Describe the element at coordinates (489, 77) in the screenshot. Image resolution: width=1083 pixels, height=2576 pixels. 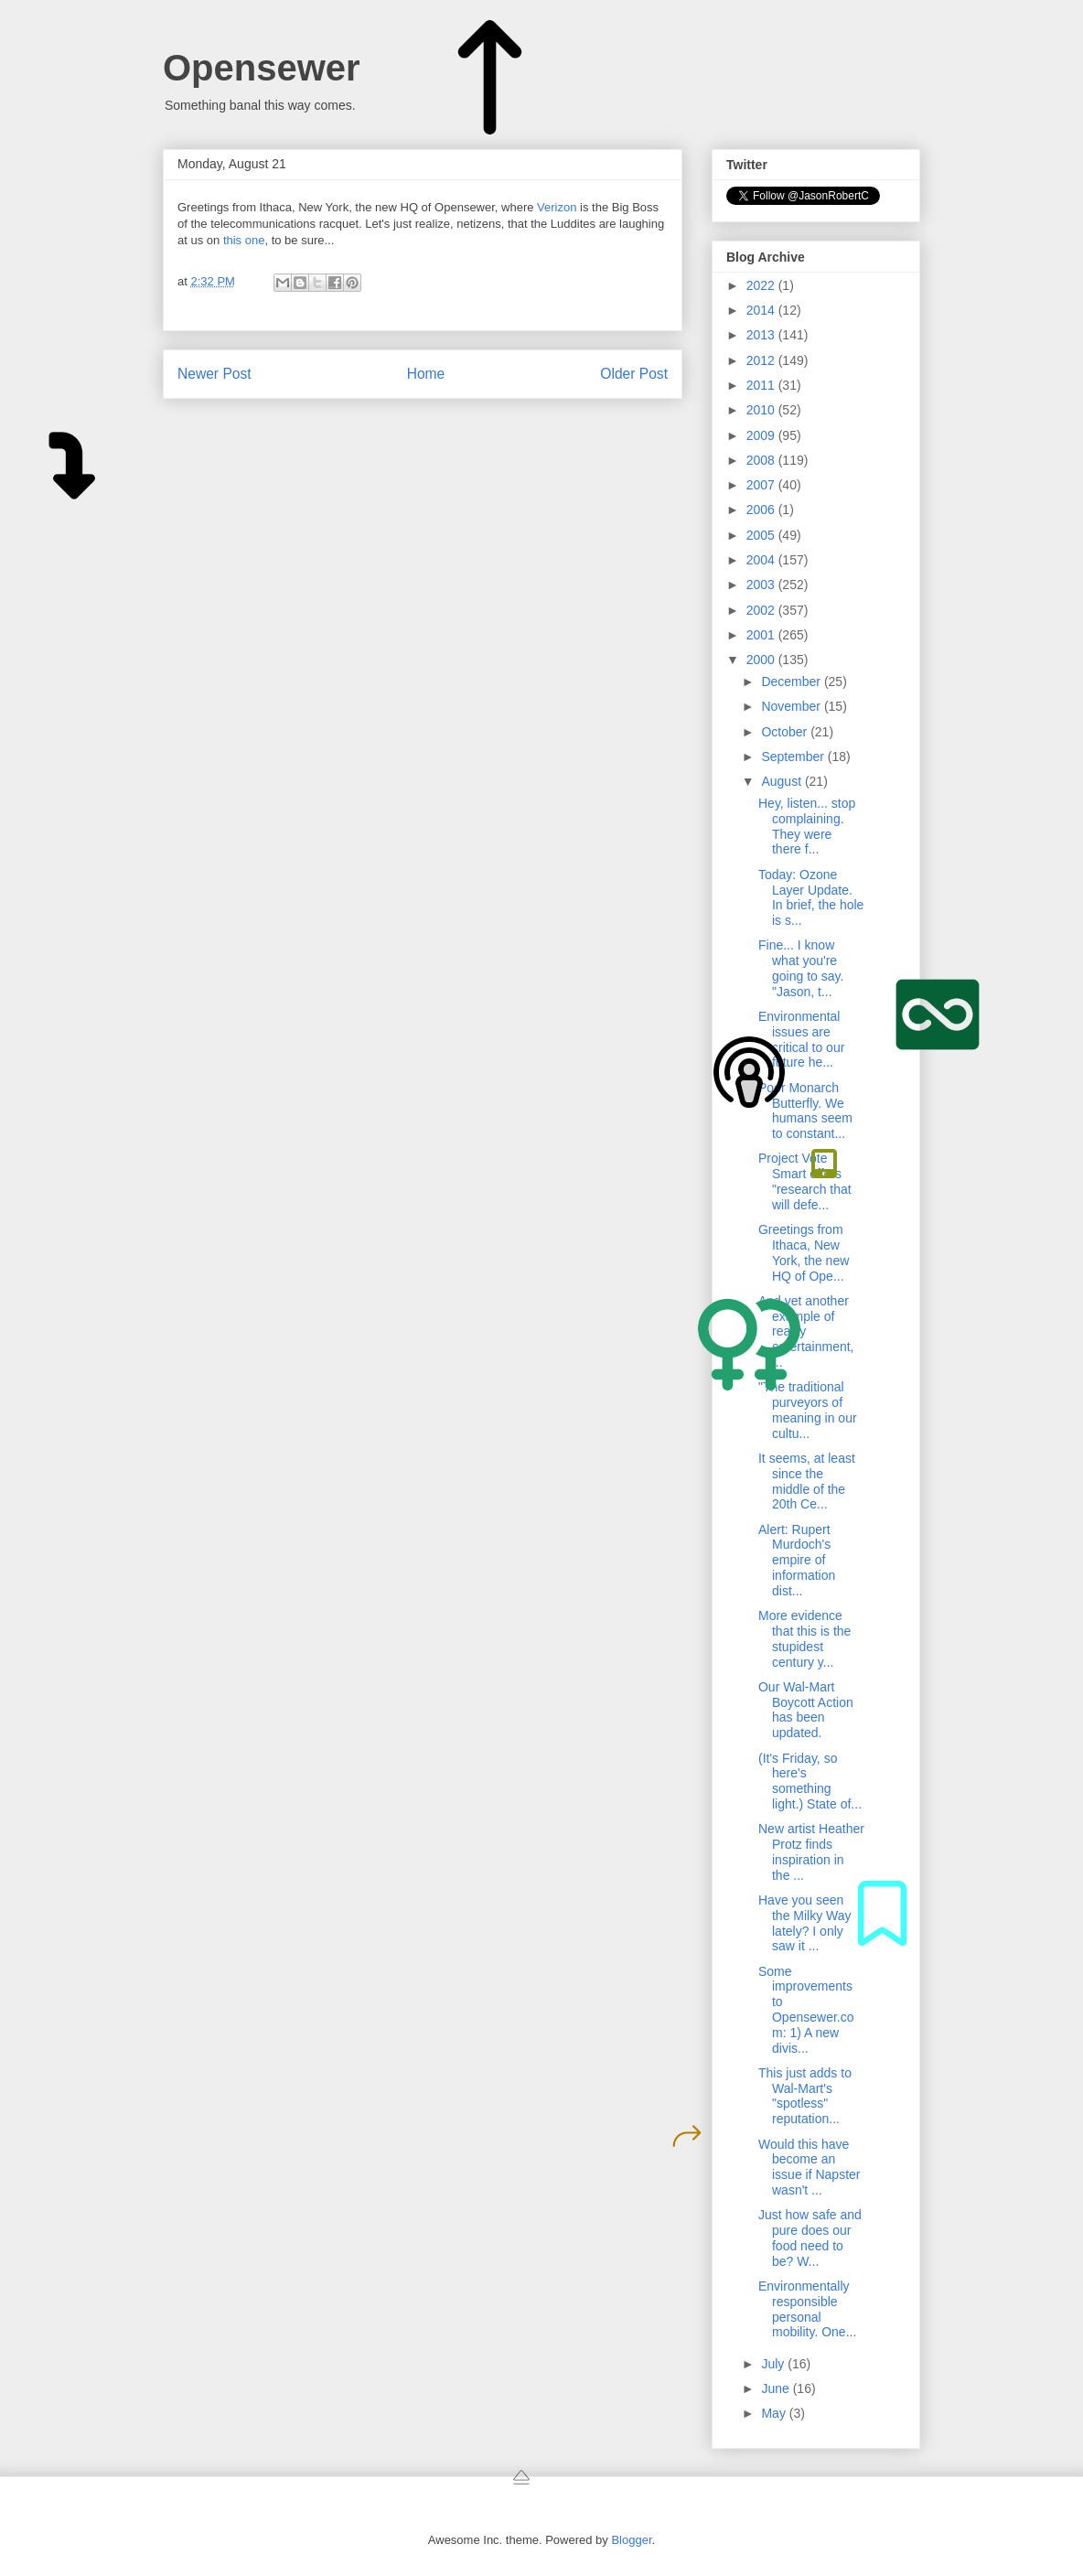
I see `scroll to top of page` at that location.